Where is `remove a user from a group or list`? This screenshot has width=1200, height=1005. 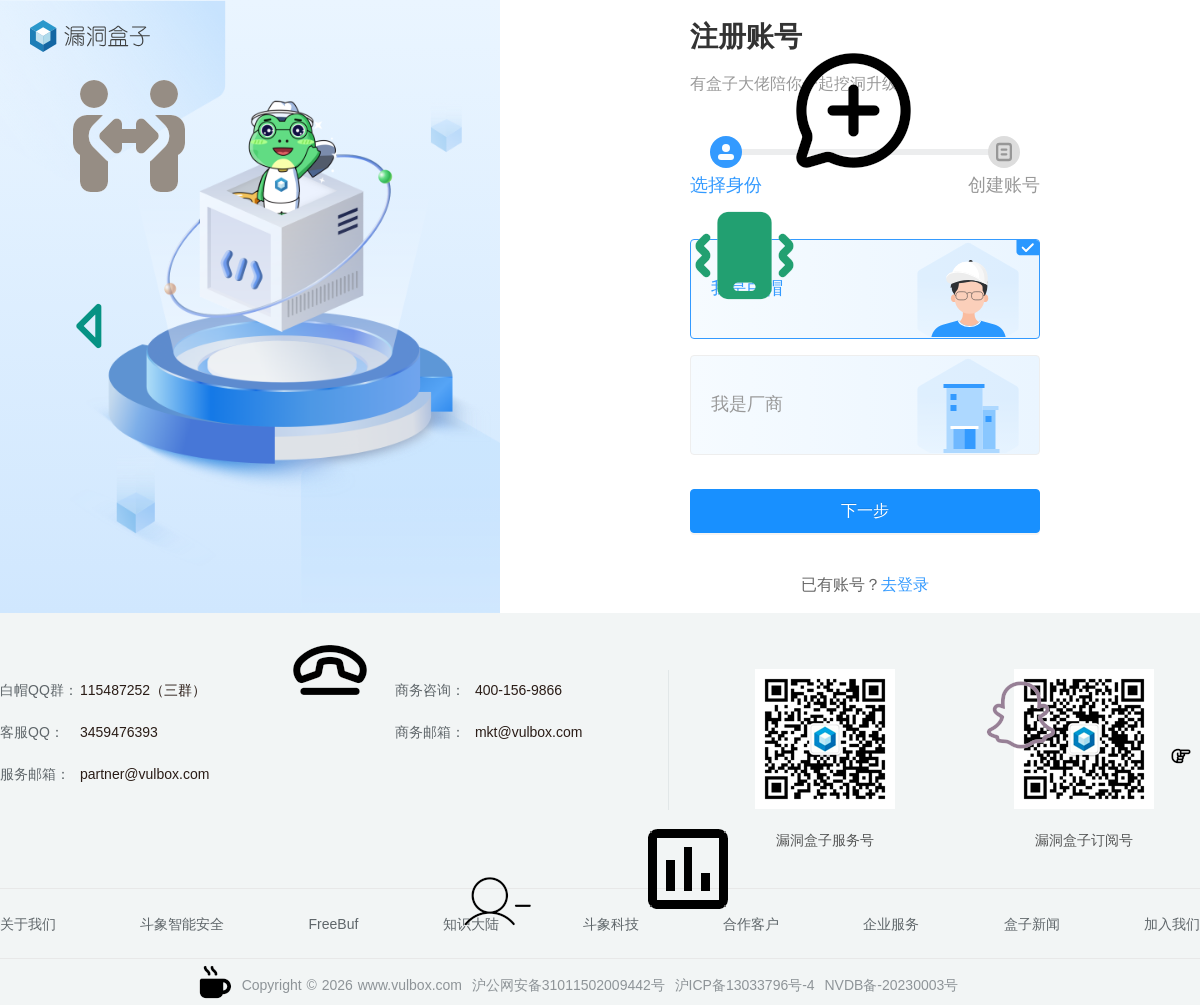 remove a user from a group or list is located at coordinates (495, 903).